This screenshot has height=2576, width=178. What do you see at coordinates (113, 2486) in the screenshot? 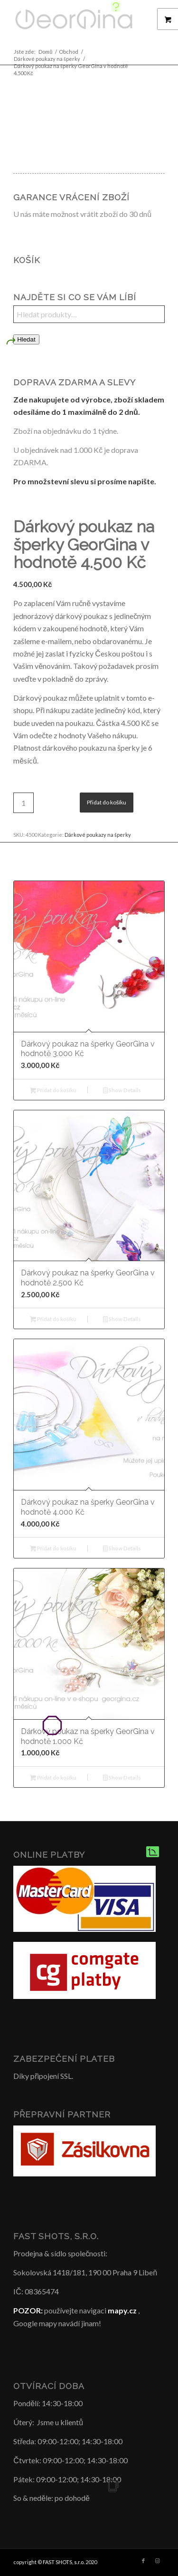
I see `view towel or linen amenities` at bounding box center [113, 2486].